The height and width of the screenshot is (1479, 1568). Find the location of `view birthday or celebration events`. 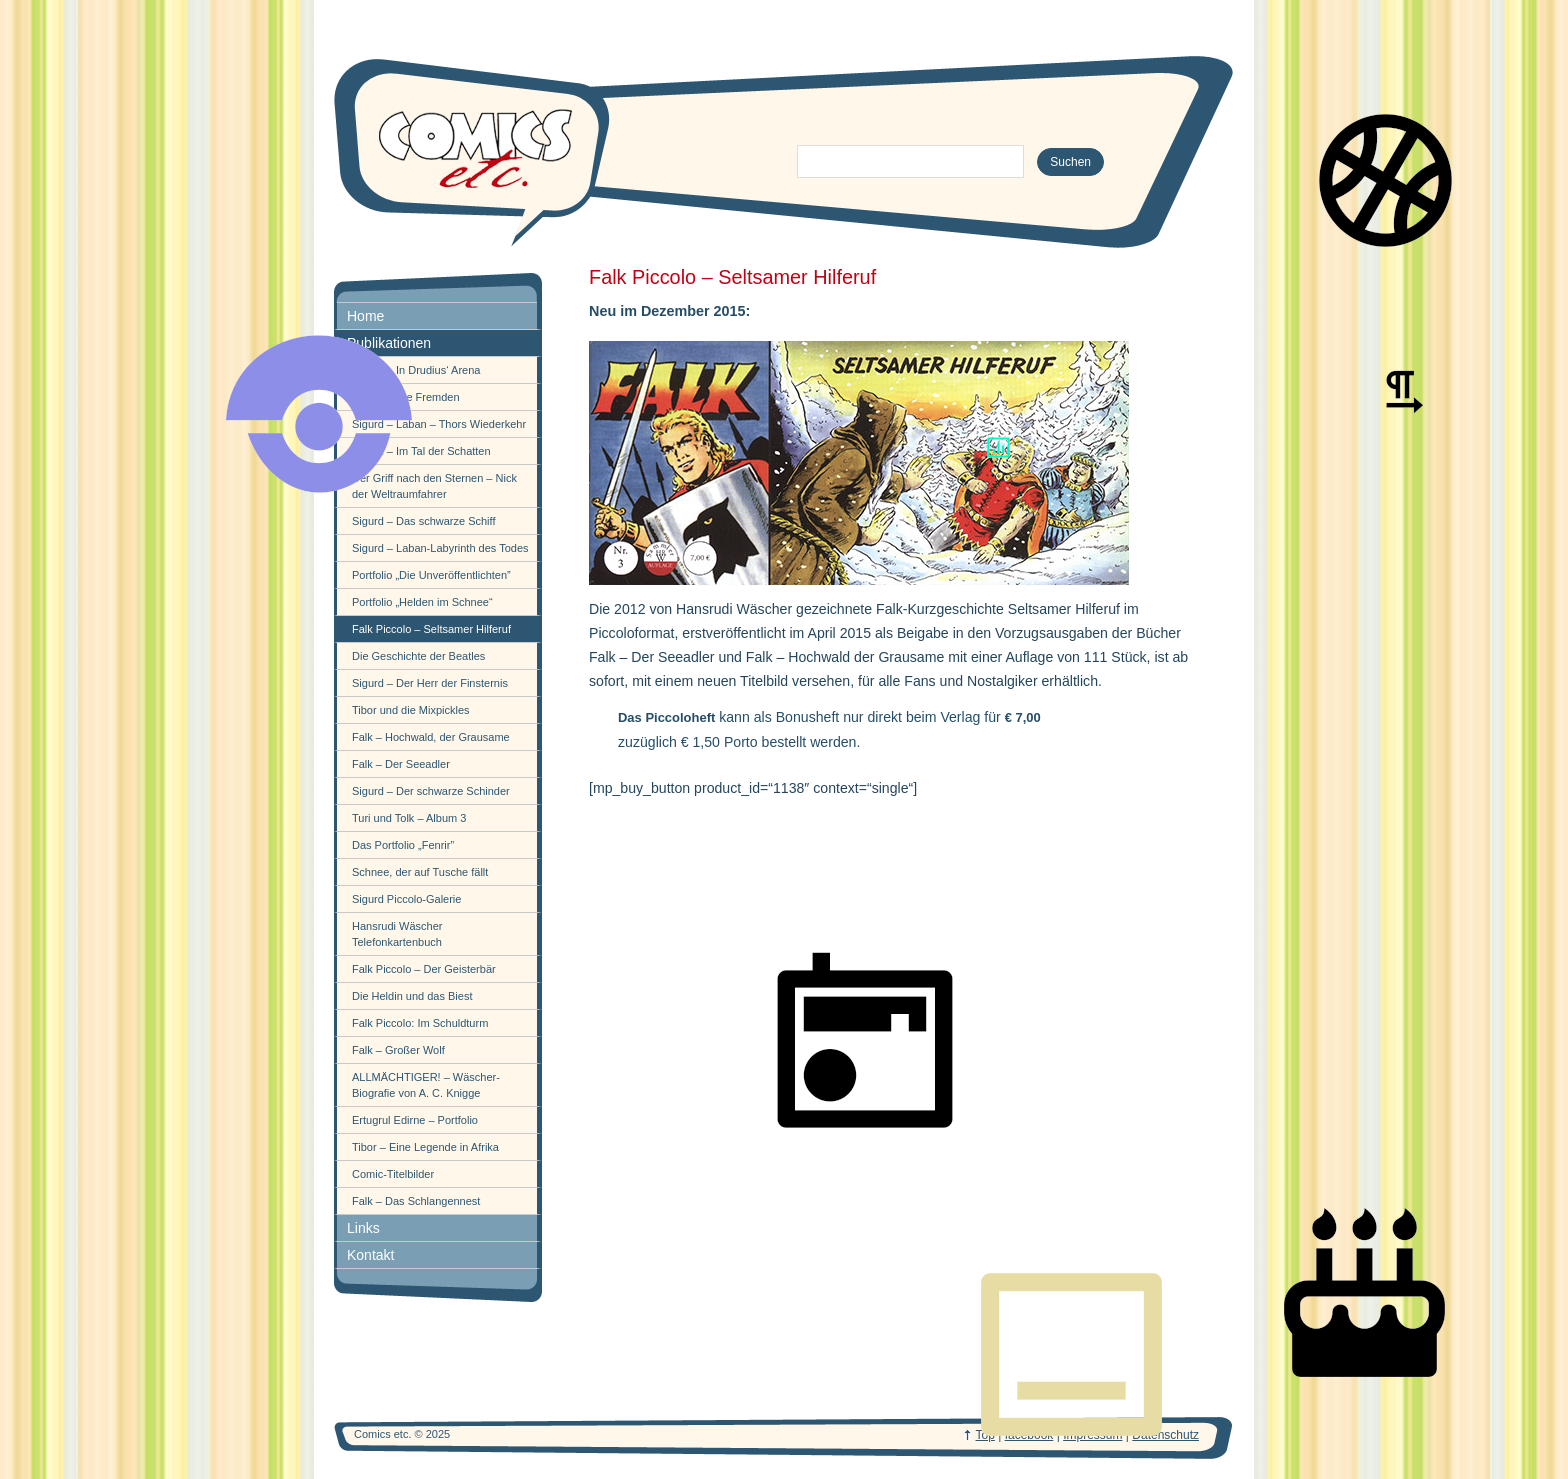

view birthday or celebration events is located at coordinates (1364, 1296).